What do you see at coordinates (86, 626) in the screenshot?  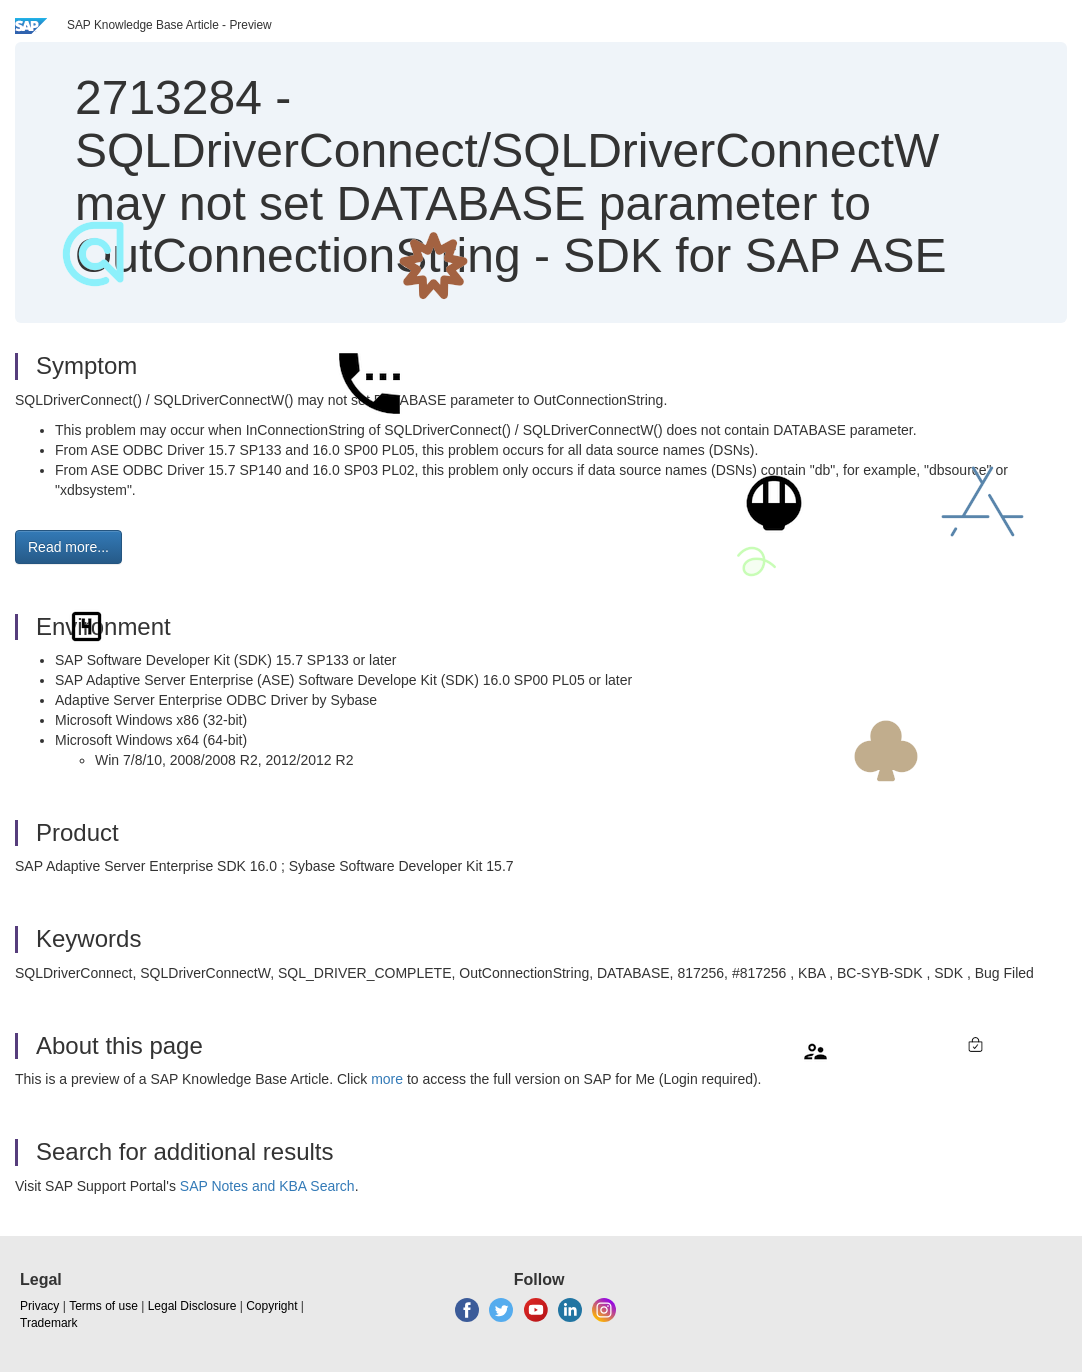 I see `select image filter option 4` at bounding box center [86, 626].